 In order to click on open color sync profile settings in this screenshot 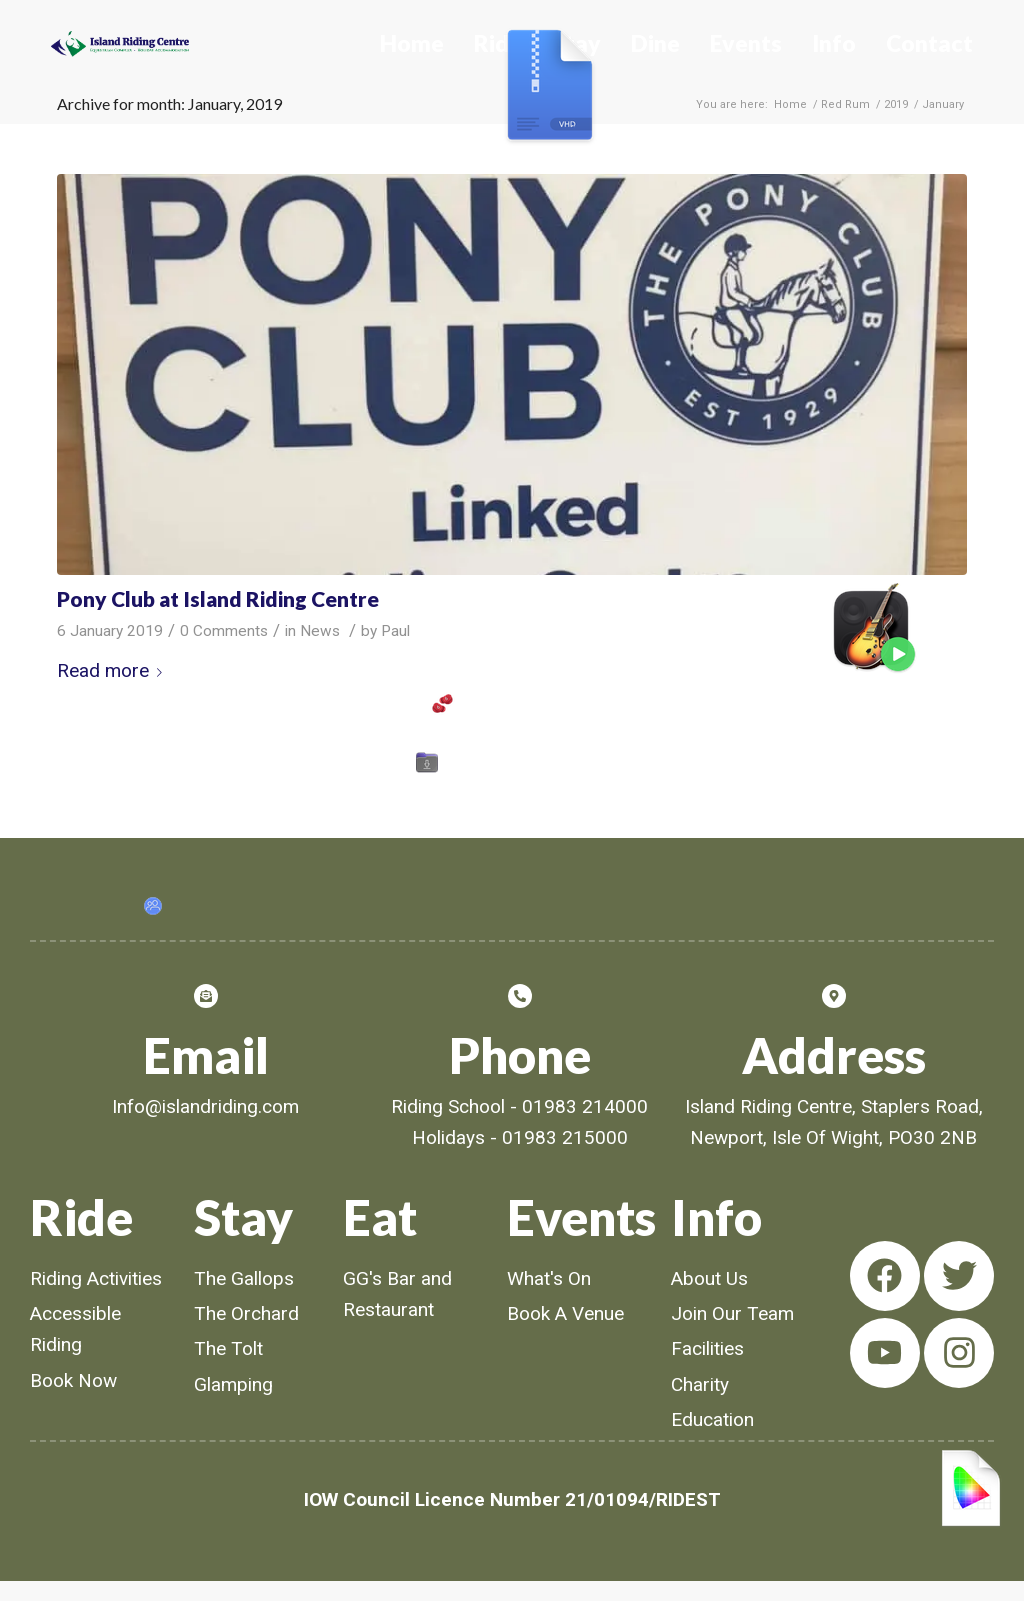, I will do `click(971, 1490)`.